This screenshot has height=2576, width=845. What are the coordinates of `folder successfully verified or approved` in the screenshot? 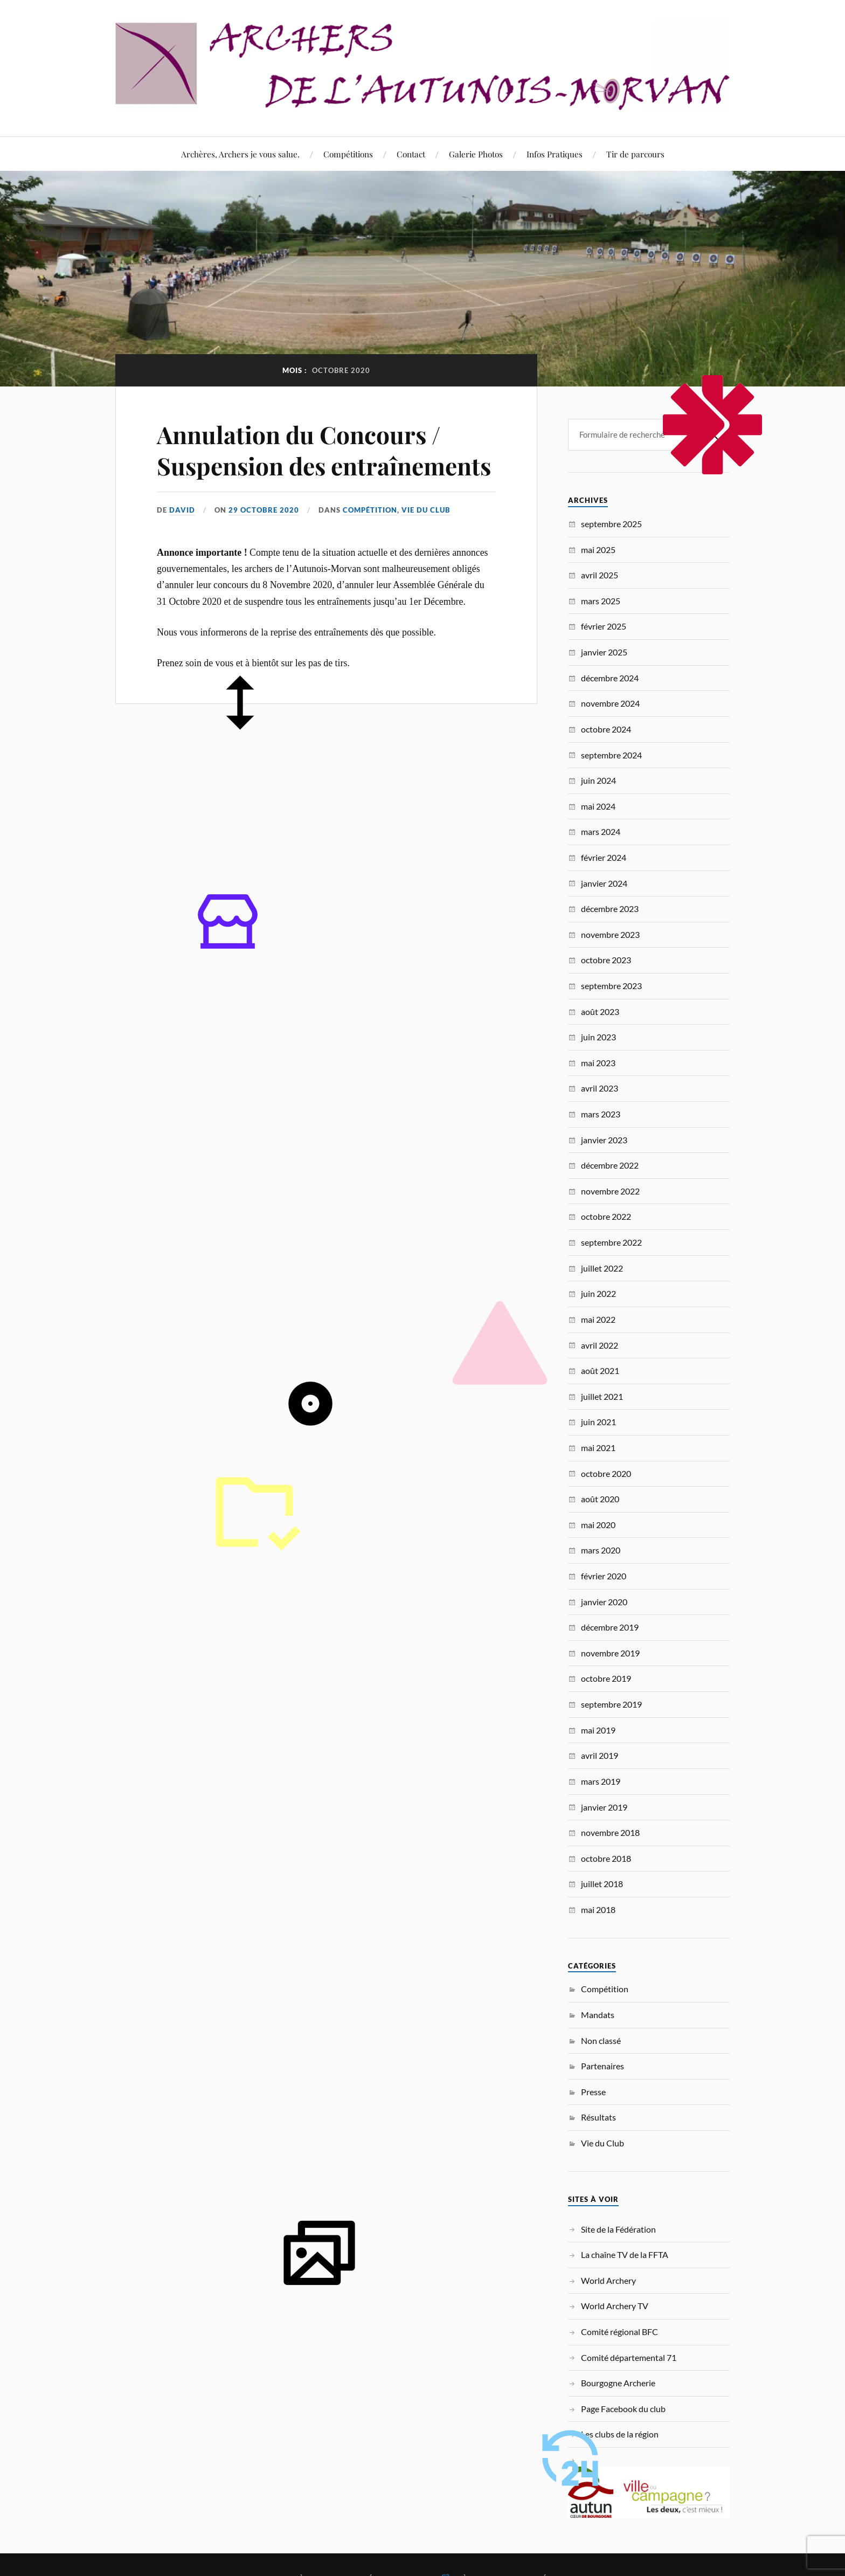 It's located at (254, 1512).